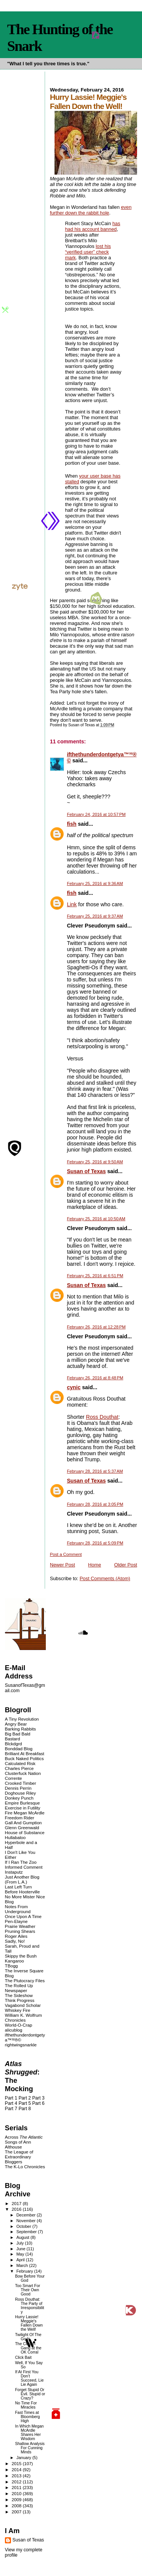 Image resolution: width=142 pixels, height=2576 pixels. What do you see at coordinates (83, 1632) in the screenshot?
I see `open soundcloud app` at bounding box center [83, 1632].